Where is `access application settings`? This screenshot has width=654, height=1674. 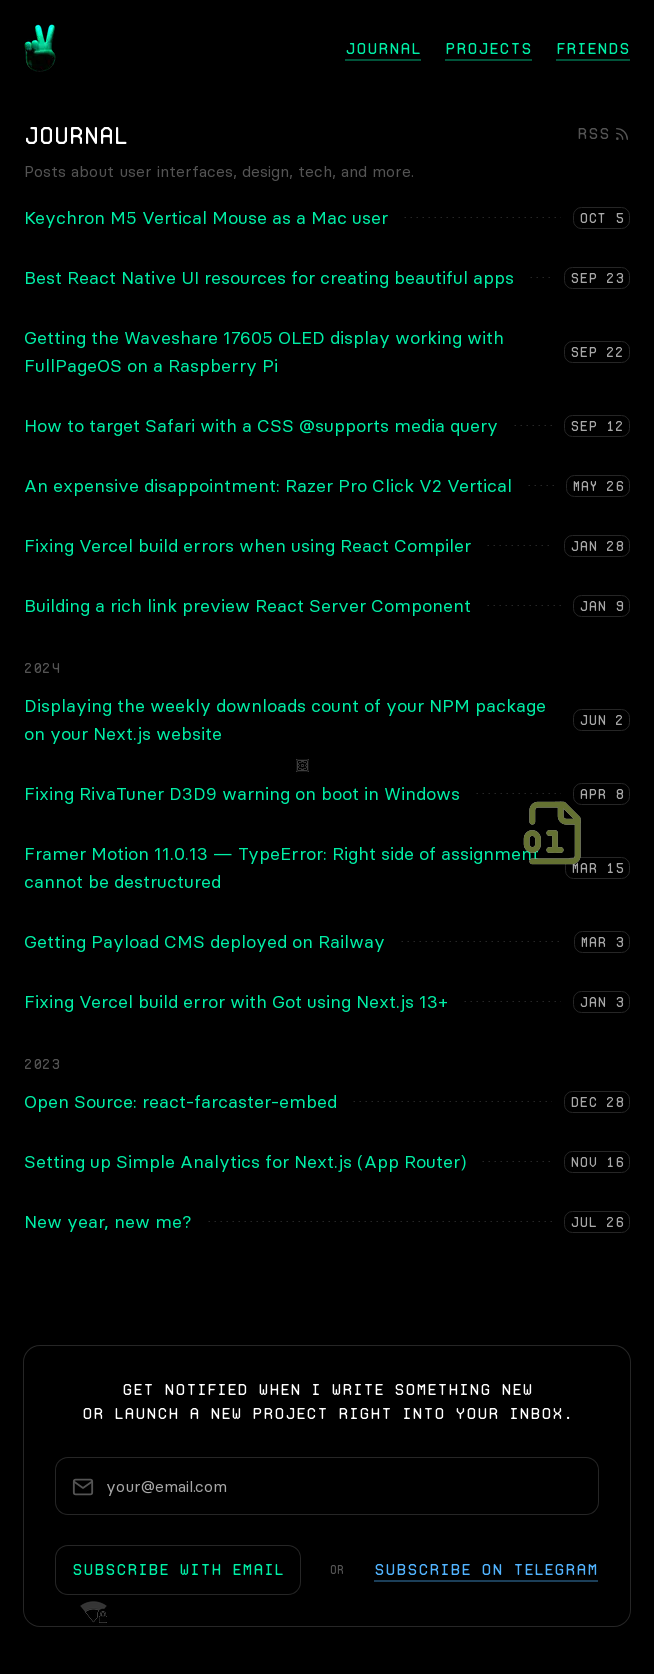 access application settings is located at coordinates (302, 765).